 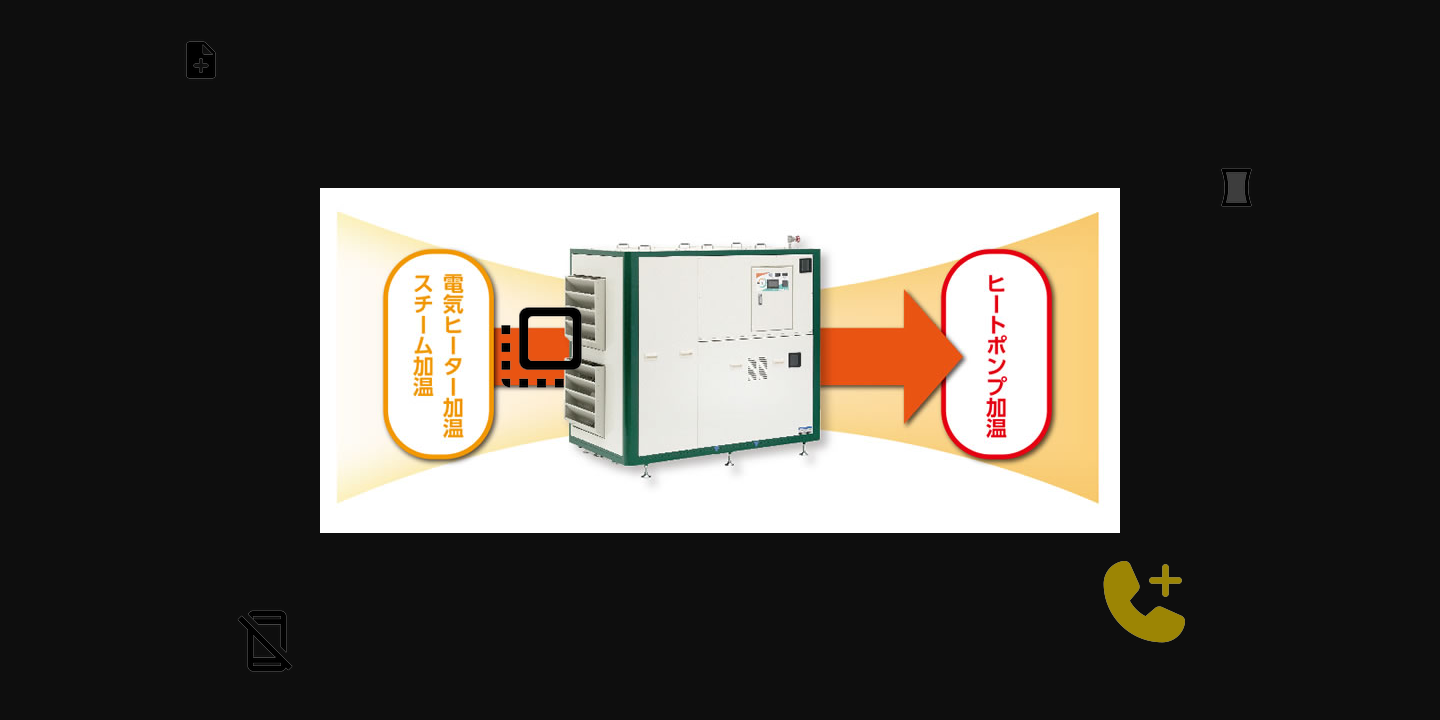 What do you see at coordinates (267, 641) in the screenshot?
I see `no cell phone signal or service` at bounding box center [267, 641].